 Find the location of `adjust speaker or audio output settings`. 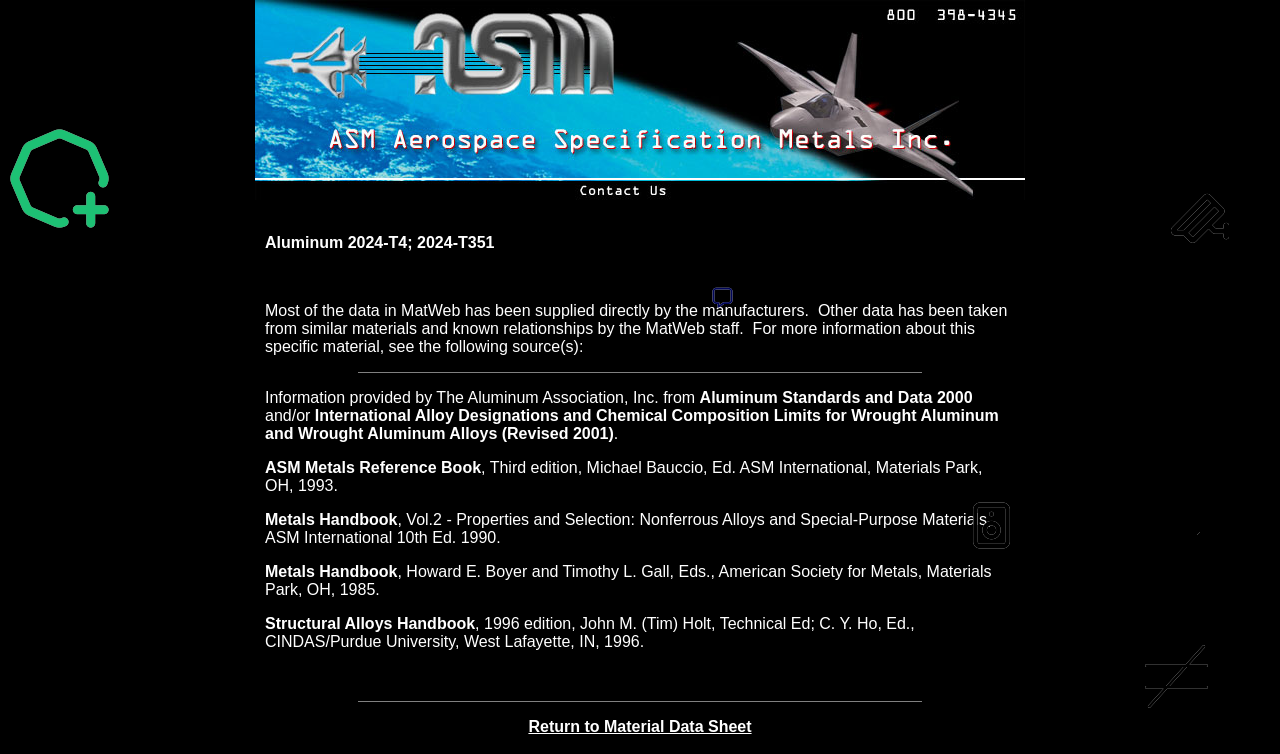

adjust speaker or audio output settings is located at coordinates (991, 525).